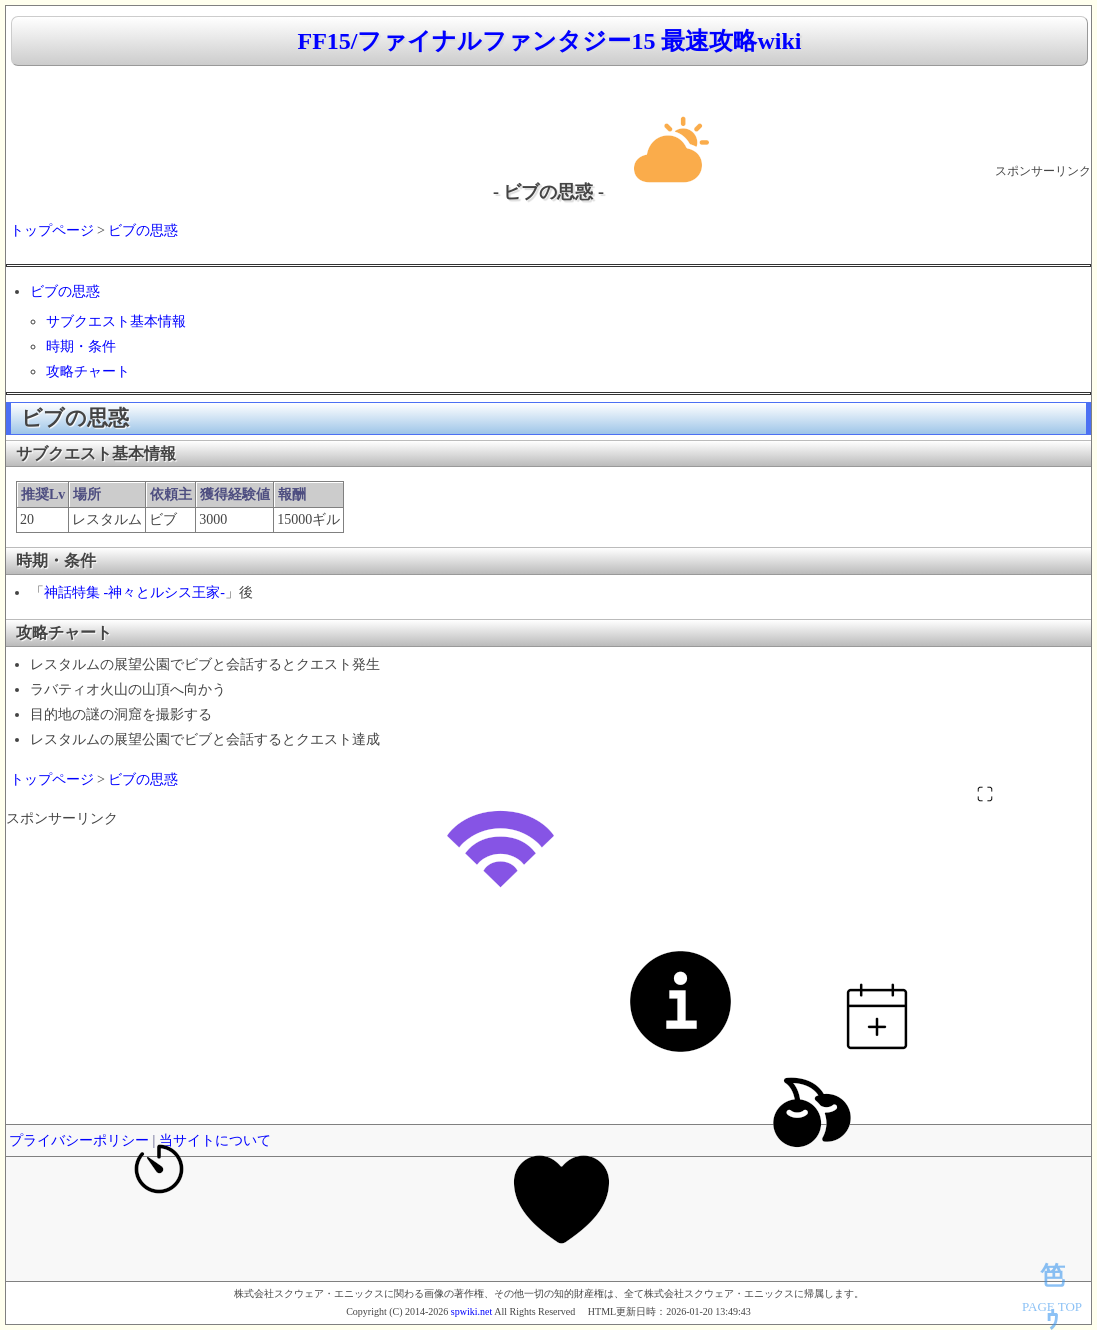  I want to click on indicates active wifi connection, so click(500, 848).